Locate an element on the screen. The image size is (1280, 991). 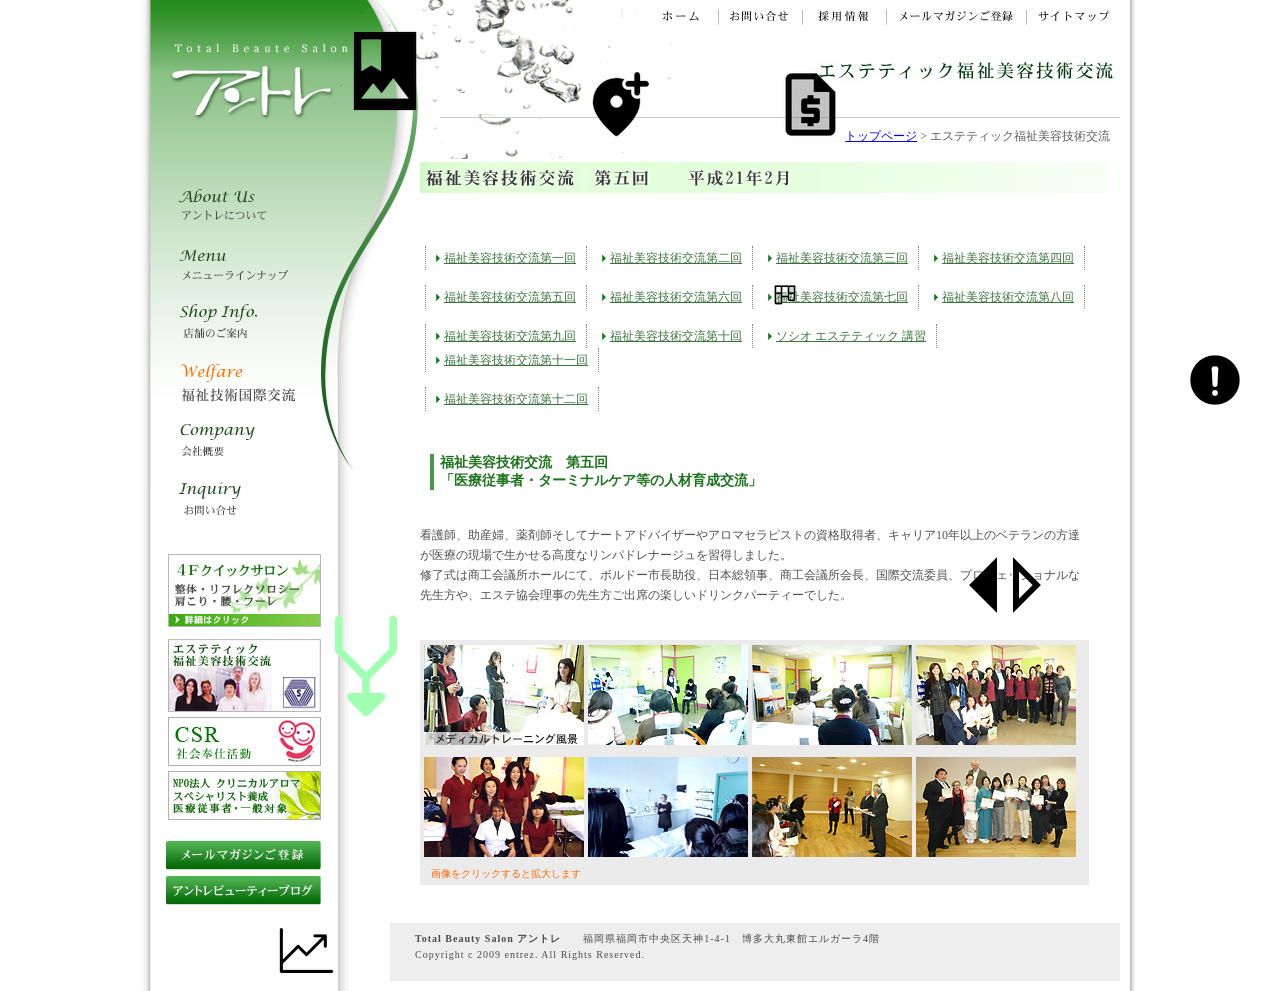
switch to the right panel or view is located at coordinates (1005, 585).